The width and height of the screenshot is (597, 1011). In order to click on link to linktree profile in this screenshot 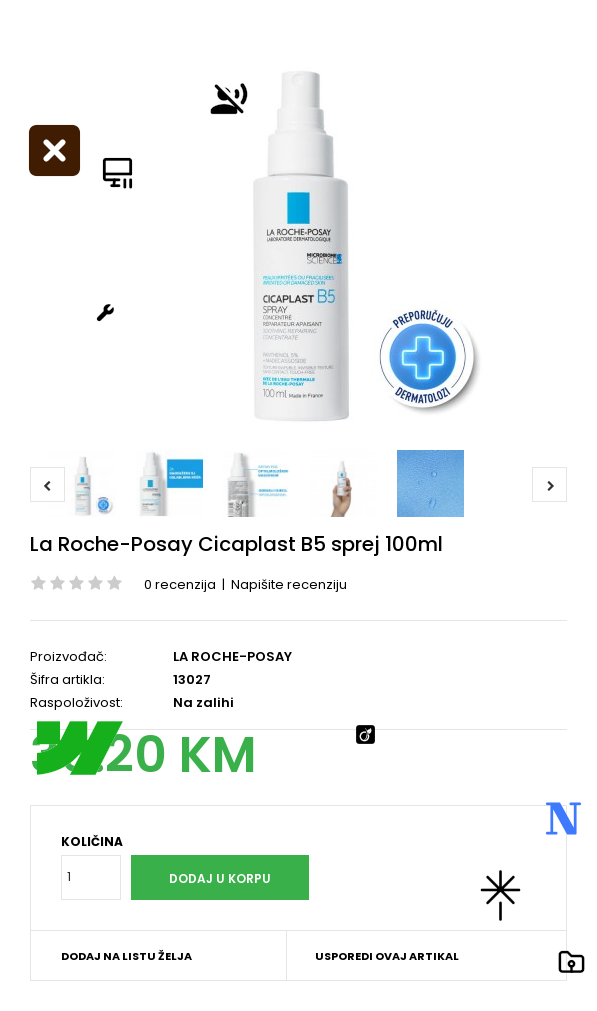, I will do `click(500, 895)`.